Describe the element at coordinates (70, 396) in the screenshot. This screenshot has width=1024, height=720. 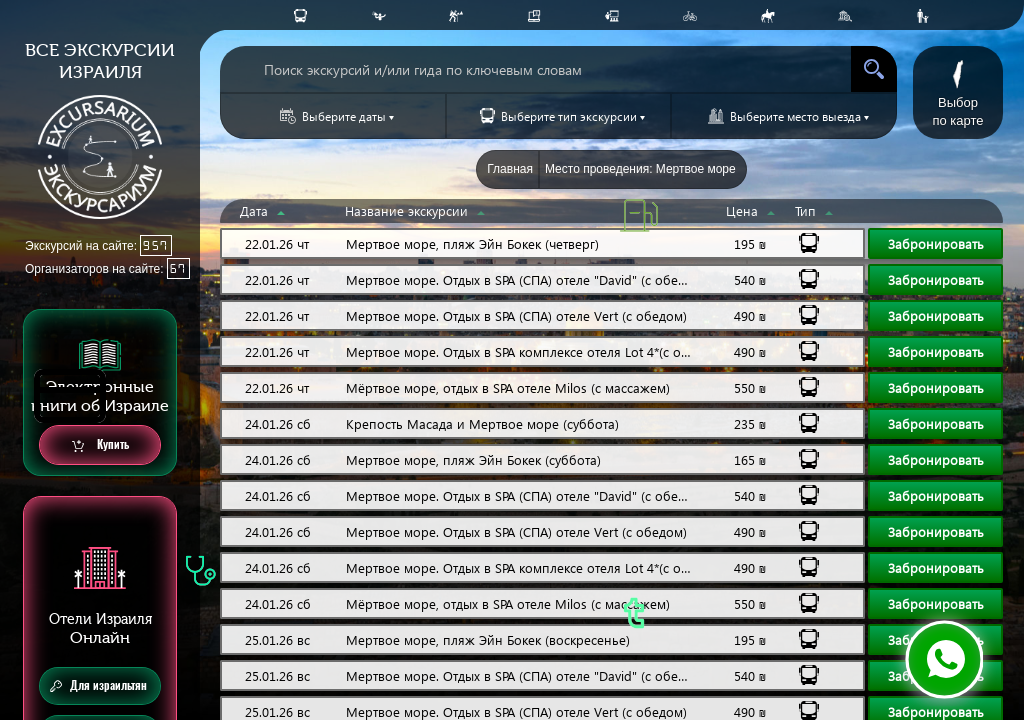
I see `manage payment methods` at that location.